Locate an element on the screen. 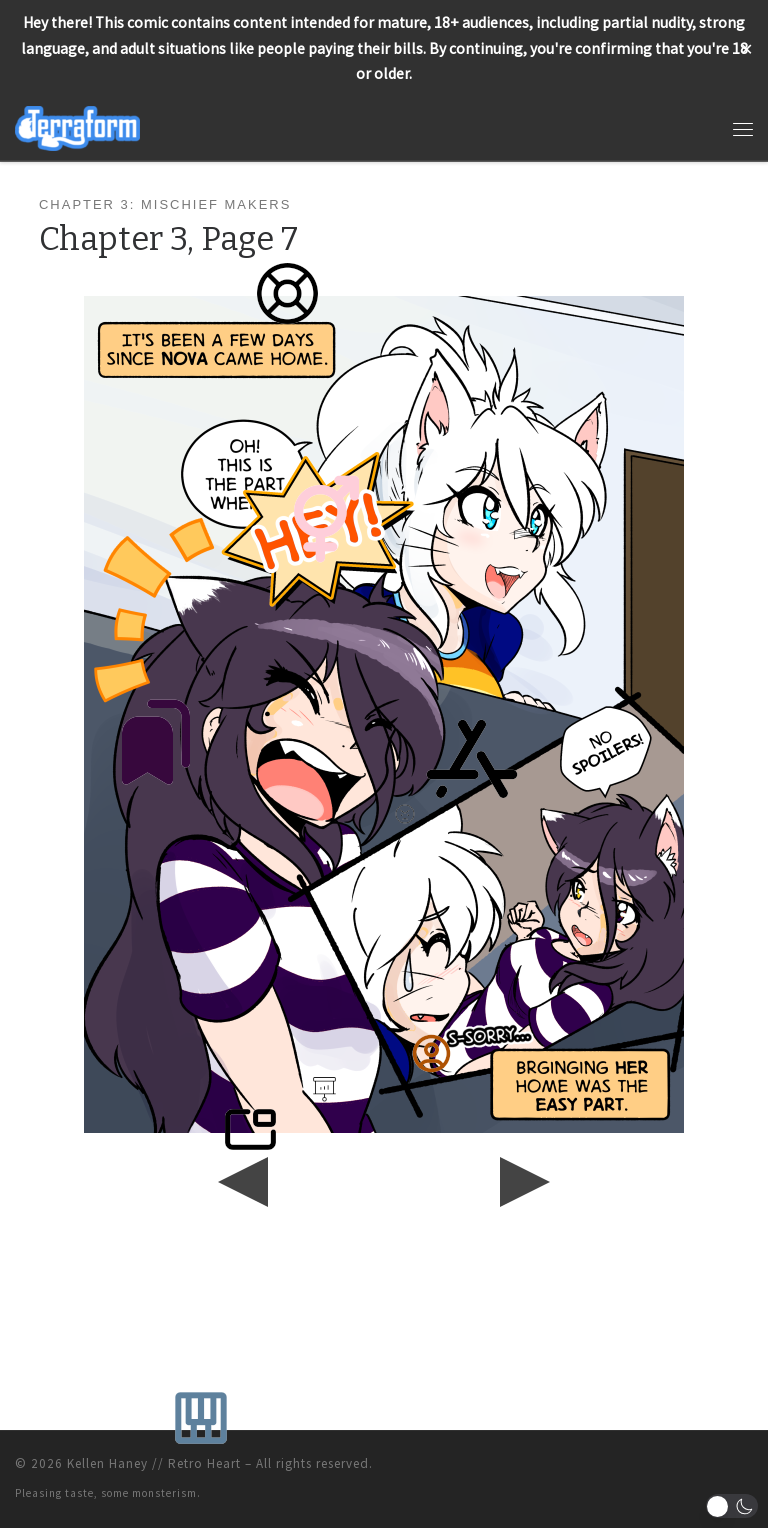 This screenshot has height=1528, width=768. open the App Store is located at coordinates (472, 762).